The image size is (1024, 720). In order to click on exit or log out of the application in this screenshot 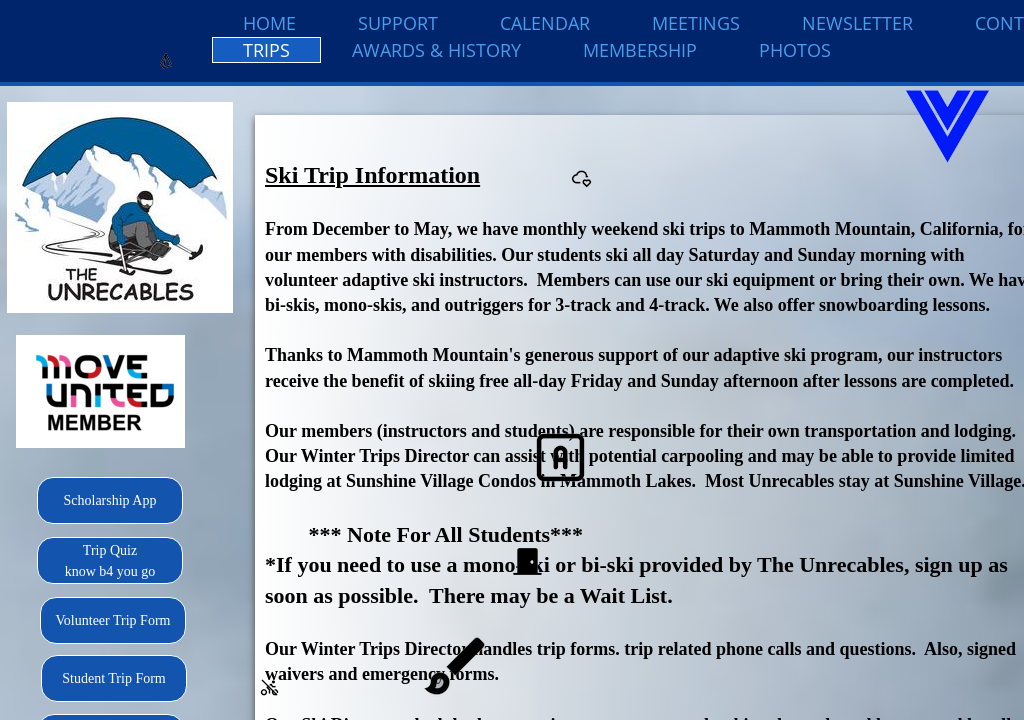, I will do `click(527, 561)`.